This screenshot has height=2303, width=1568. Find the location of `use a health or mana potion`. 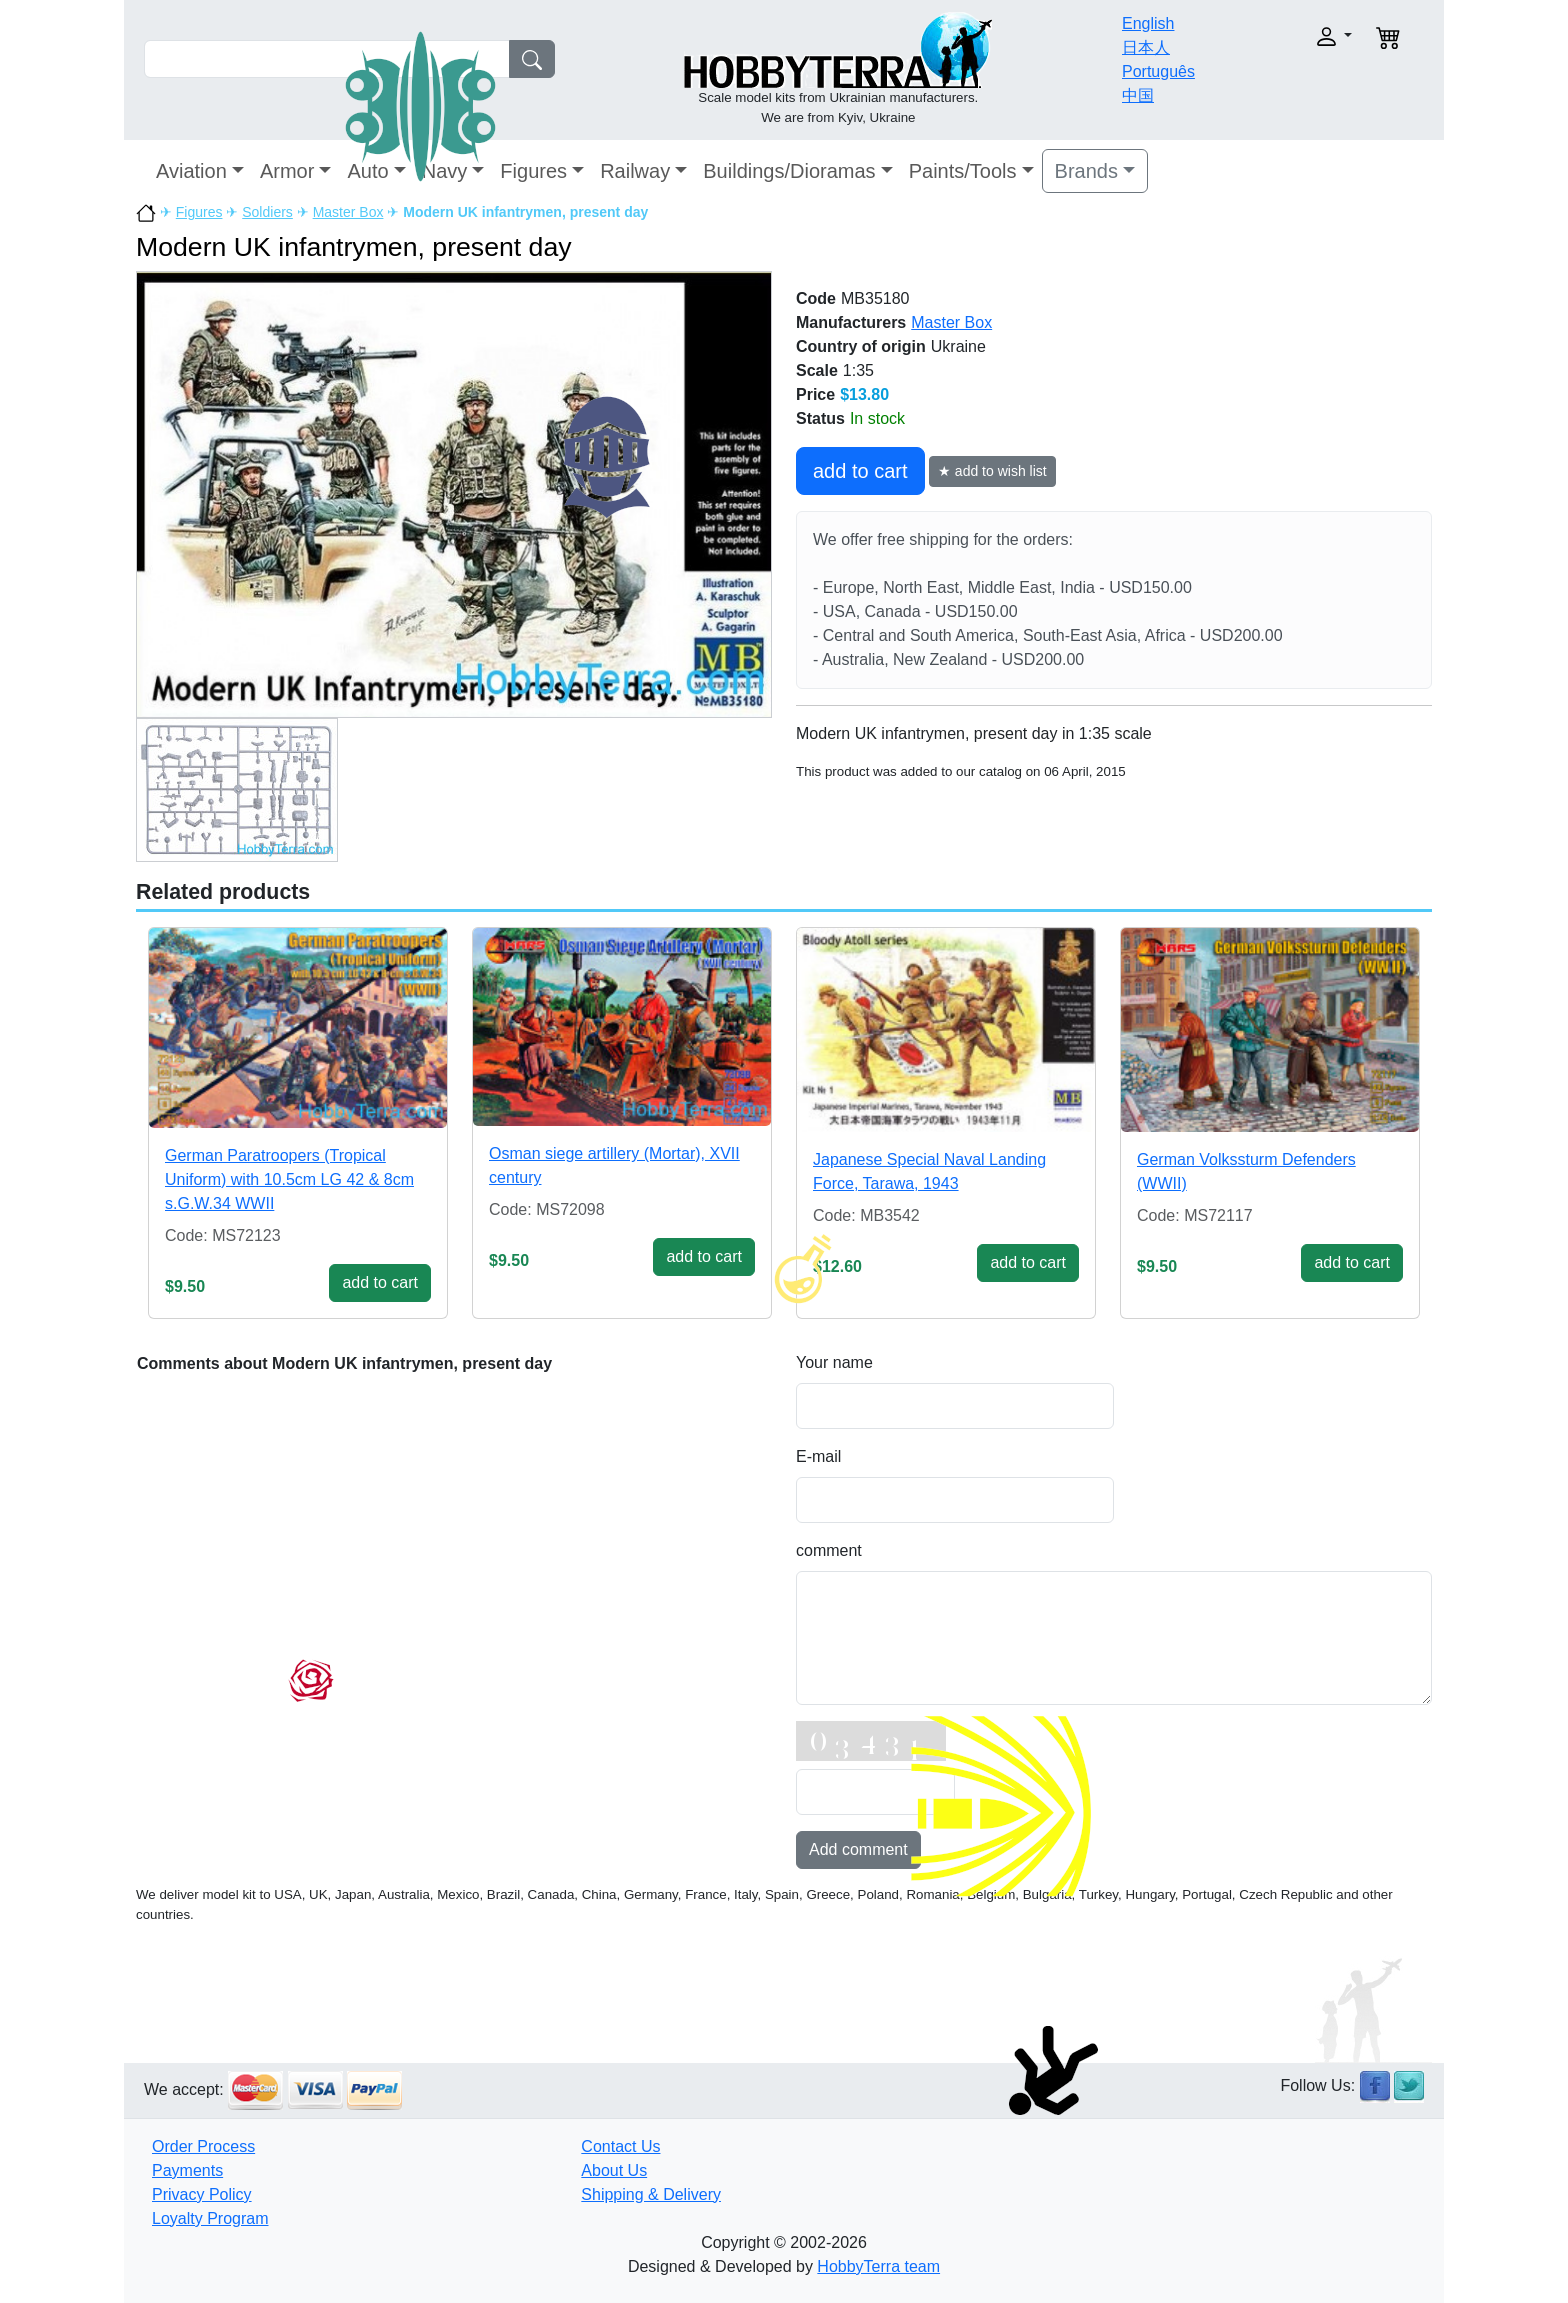

use a health or mana potion is located at coordinates (804, 1268).